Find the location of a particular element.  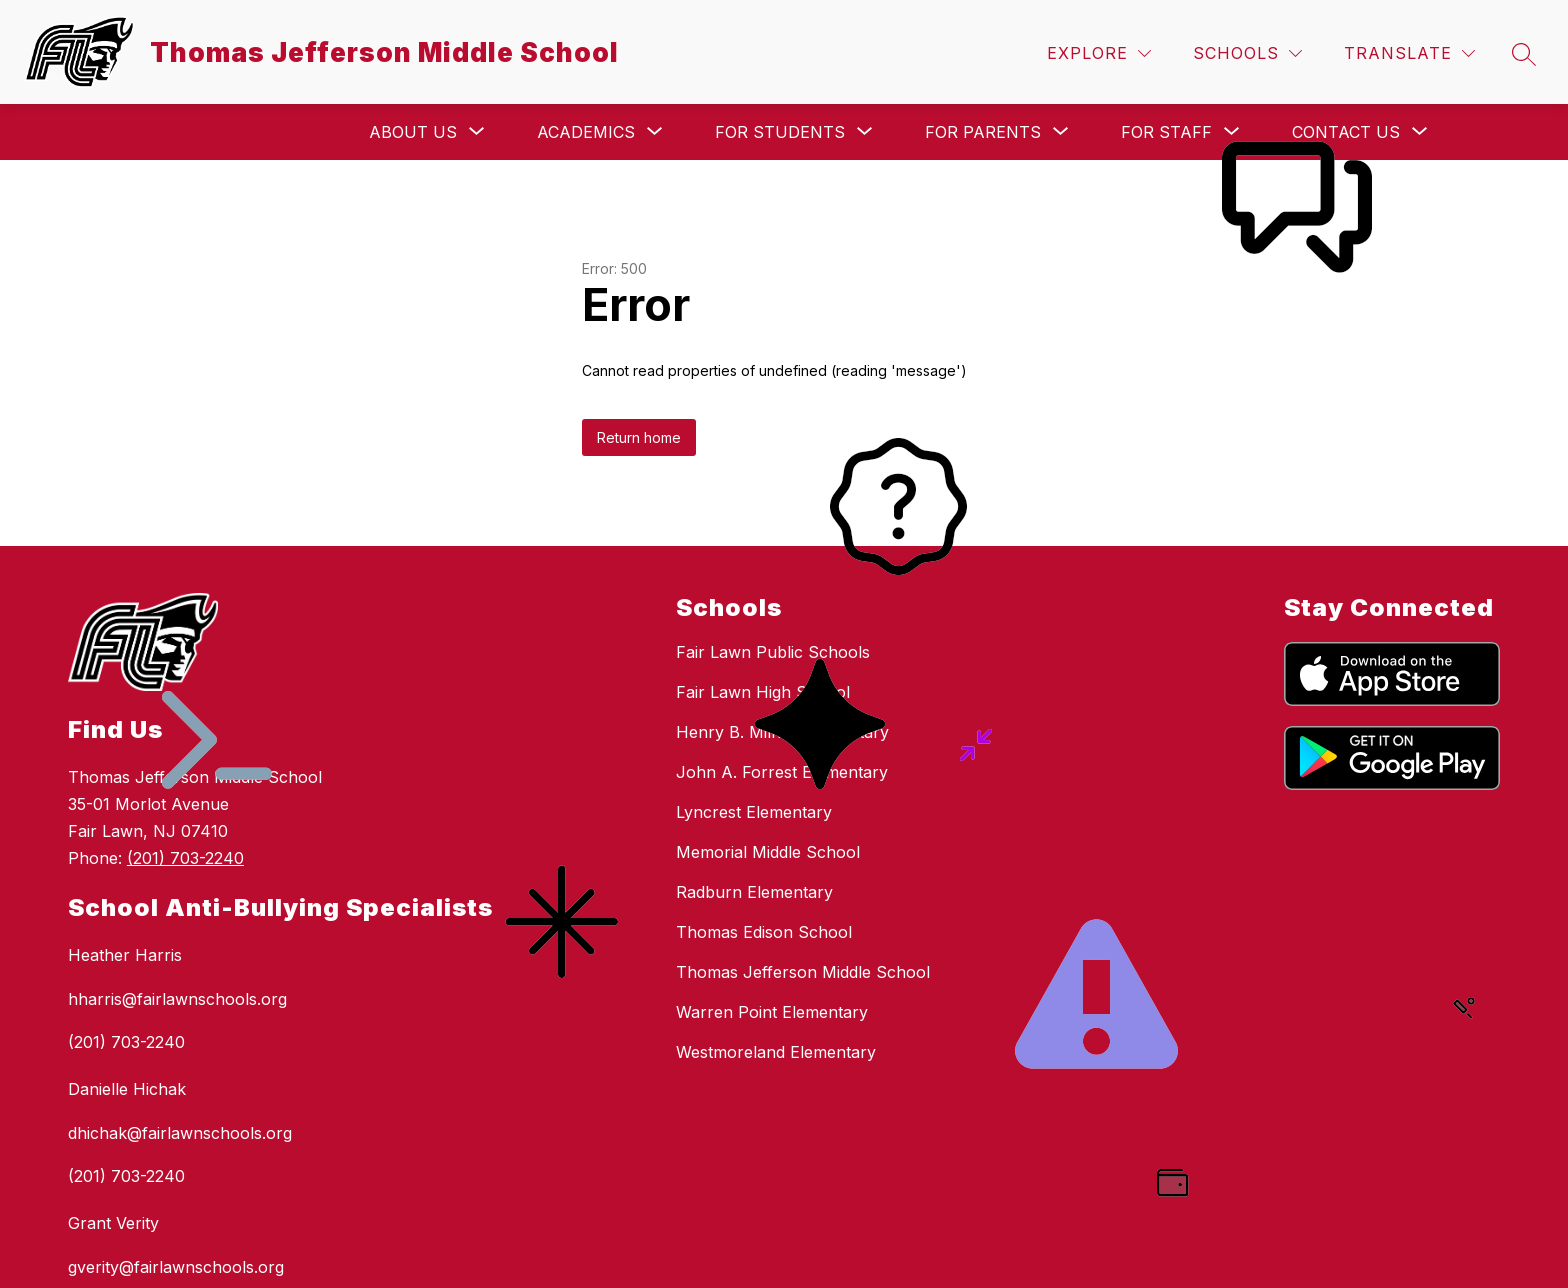

indicates a featured or starred item is located at coordinates (563, 923).